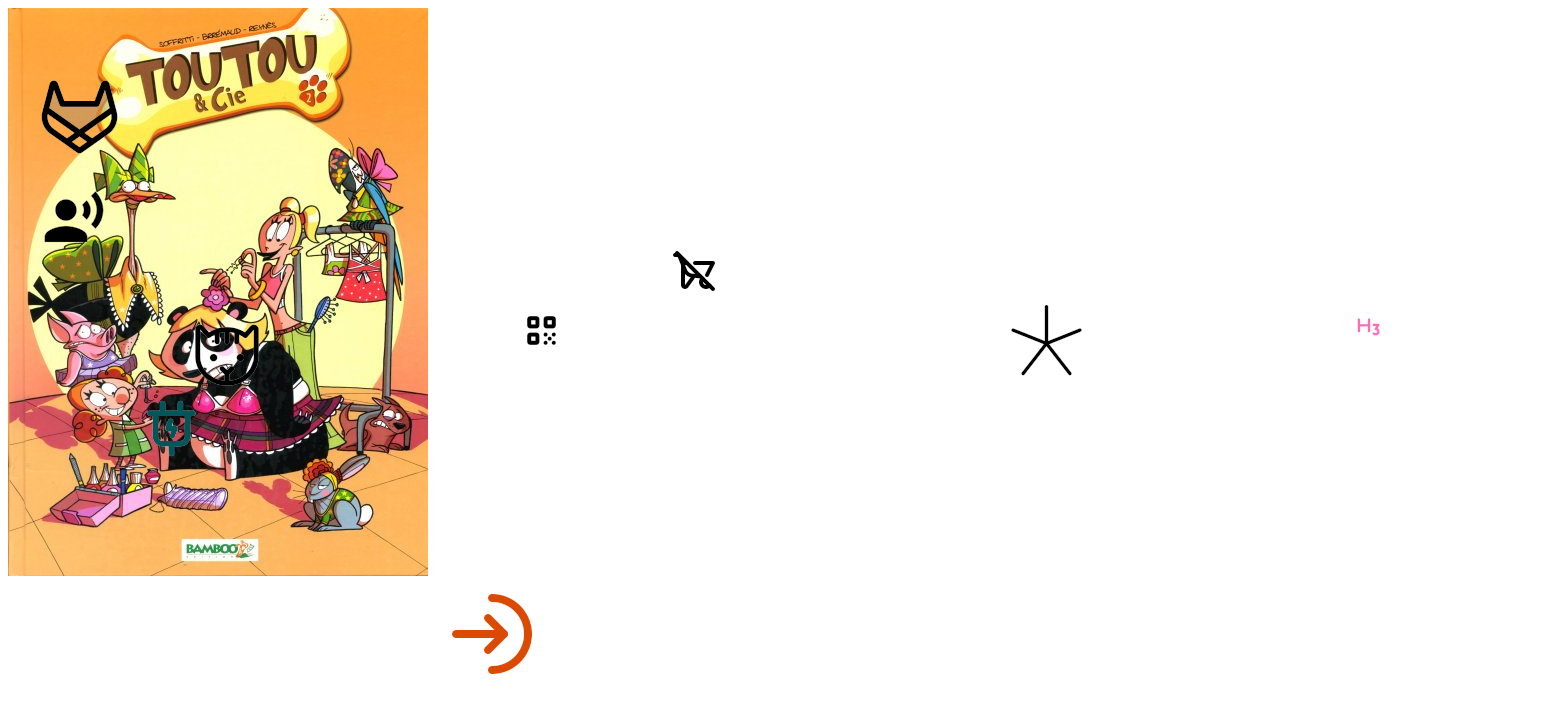 The height and width of the screenshot is (720, 1568). I want to click on log in or sign in to your account, so click(492, 634).